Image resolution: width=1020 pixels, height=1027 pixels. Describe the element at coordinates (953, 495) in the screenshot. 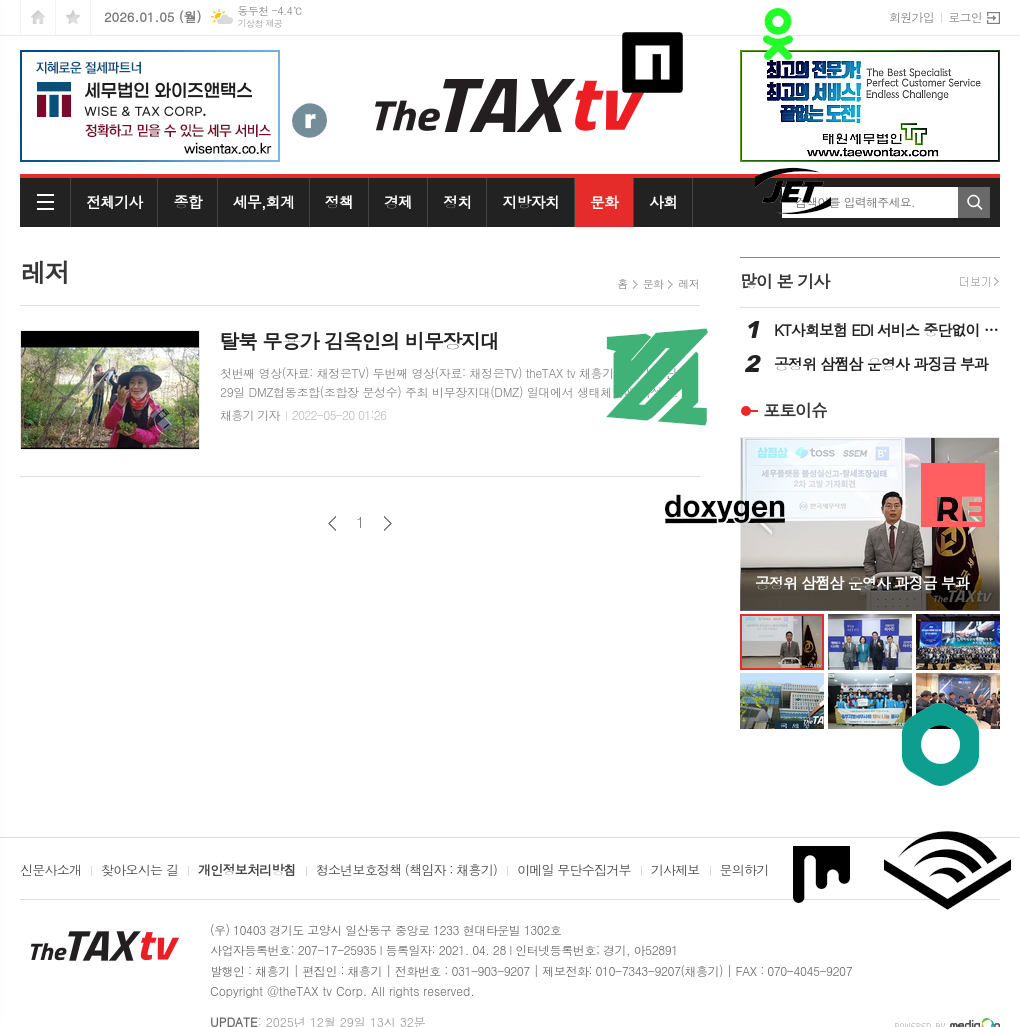

I see `reason programming language logo` at that location.